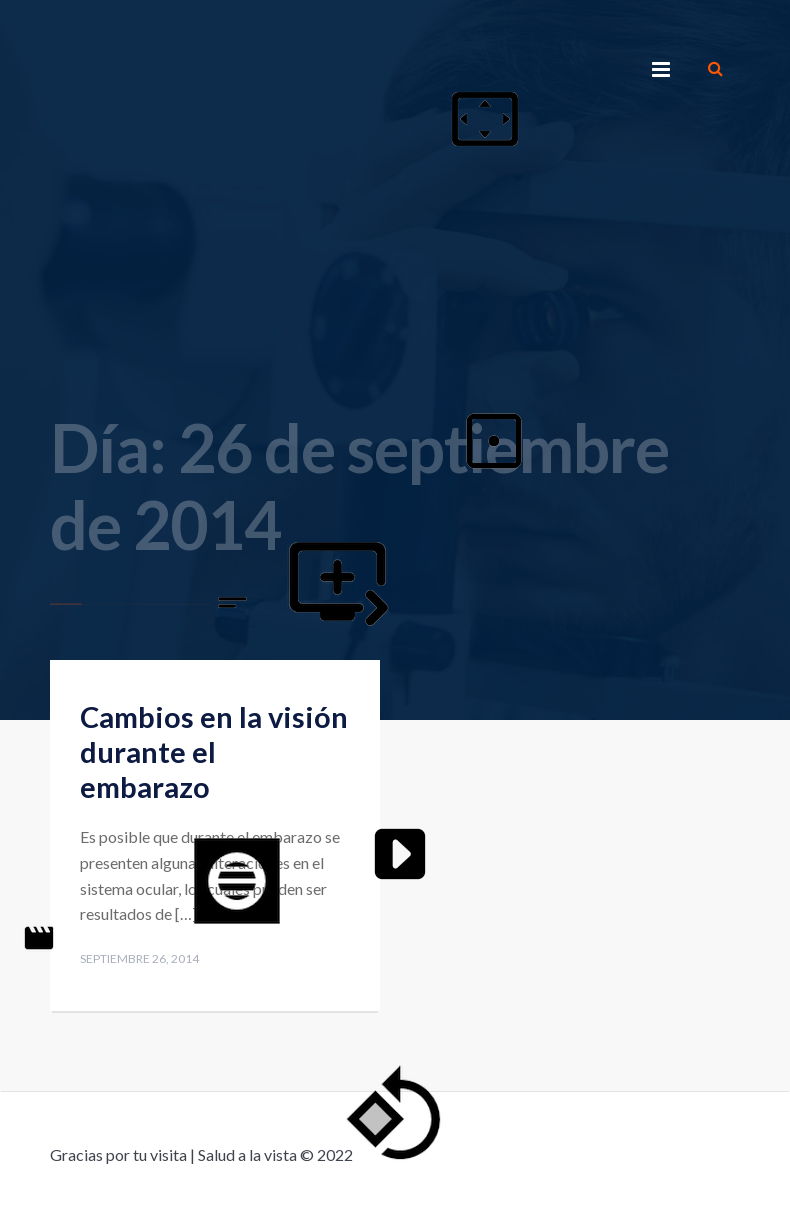 The image size is (790, 1218). I want to click on rotate image 90 degrees counterclockwise, so click(396, 1115).